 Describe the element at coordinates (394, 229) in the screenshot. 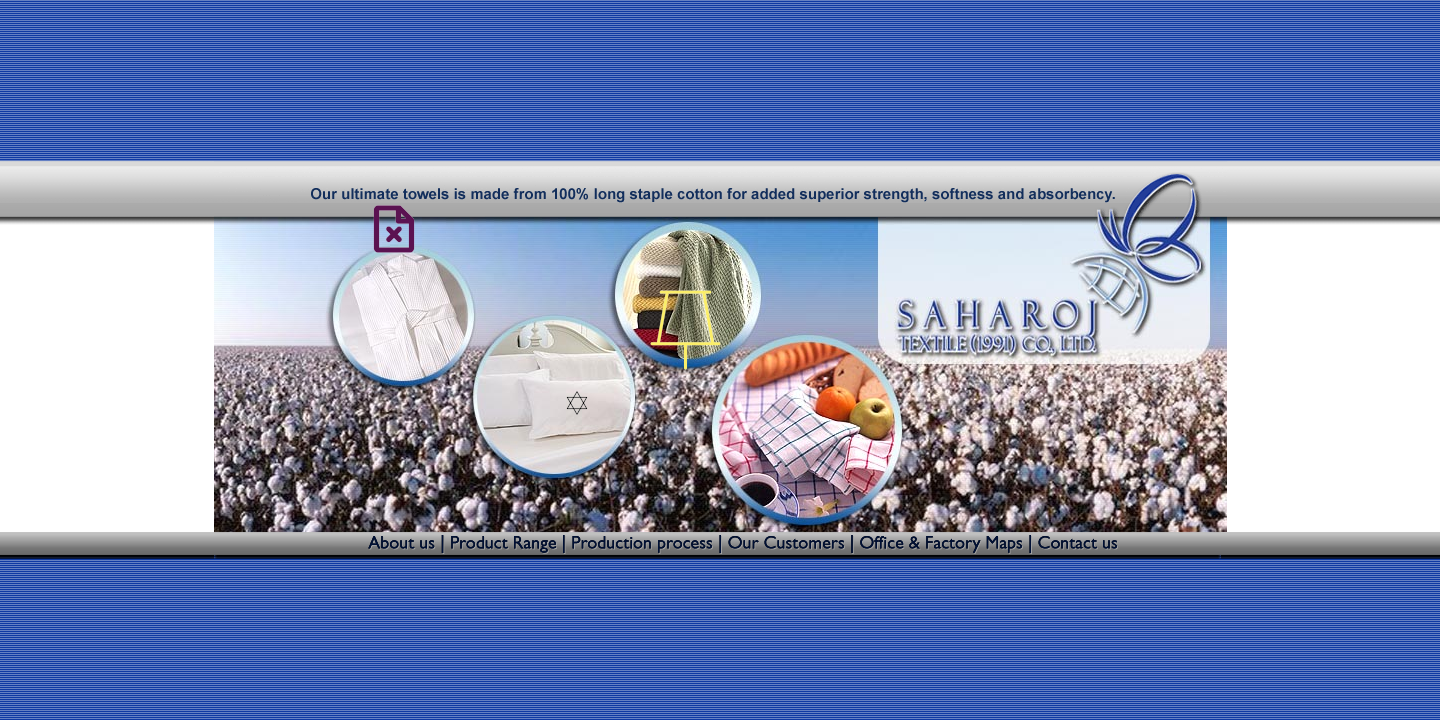

I see `delete or remove a file` at that location.